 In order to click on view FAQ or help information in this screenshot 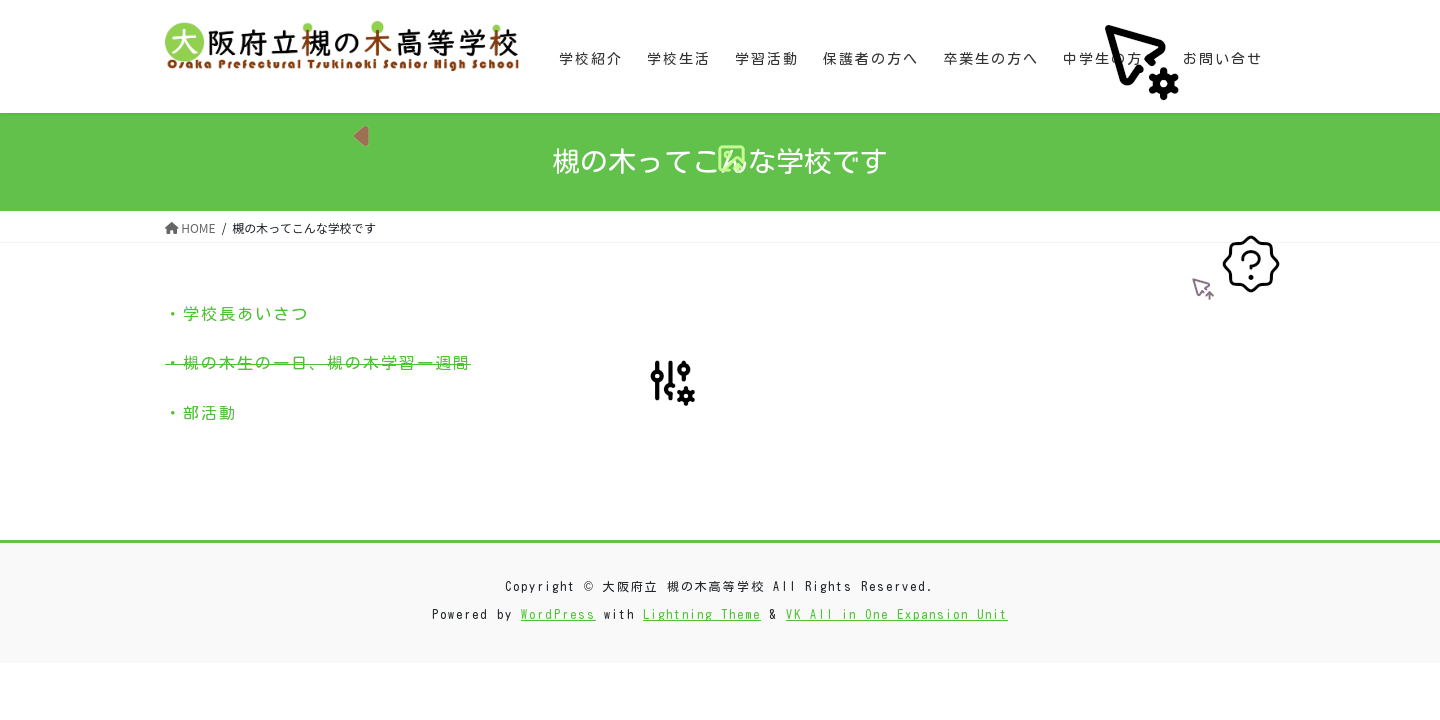, I will do `click(1251, 264)`.